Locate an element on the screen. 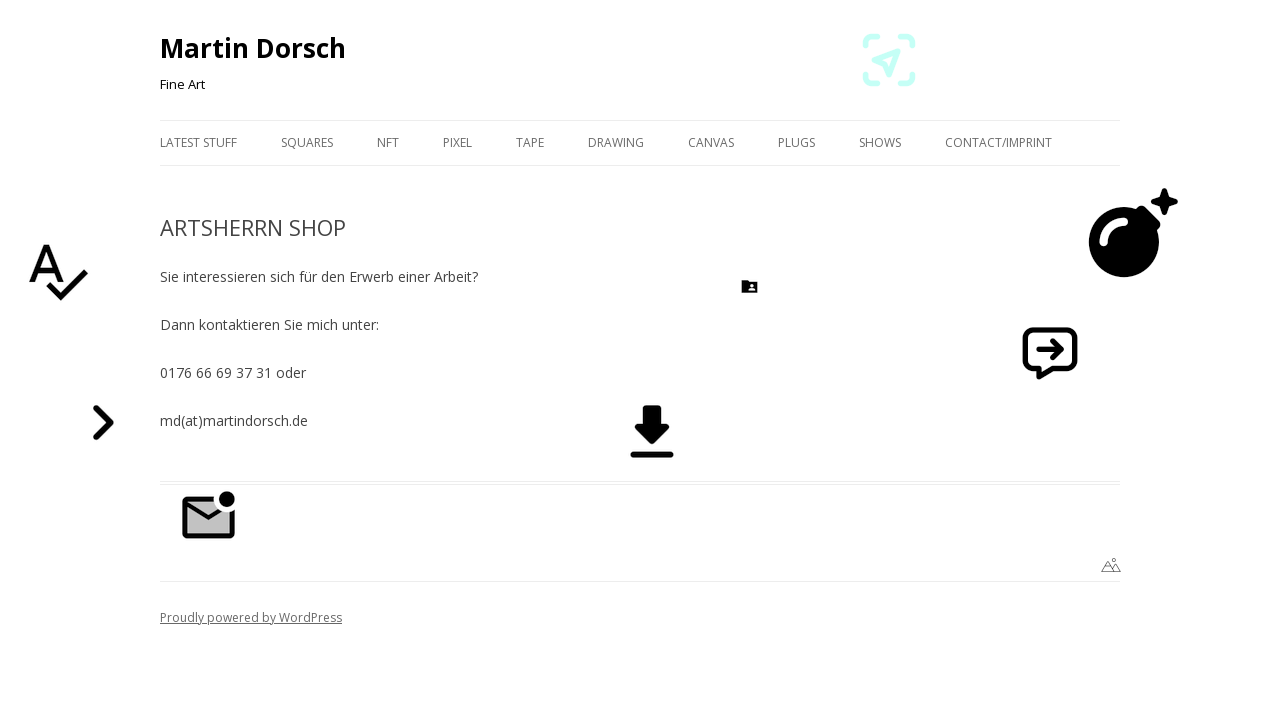 The height and width of the screenshot is (720, 1280). scan to detect current location is located at coordinates (889, 60).